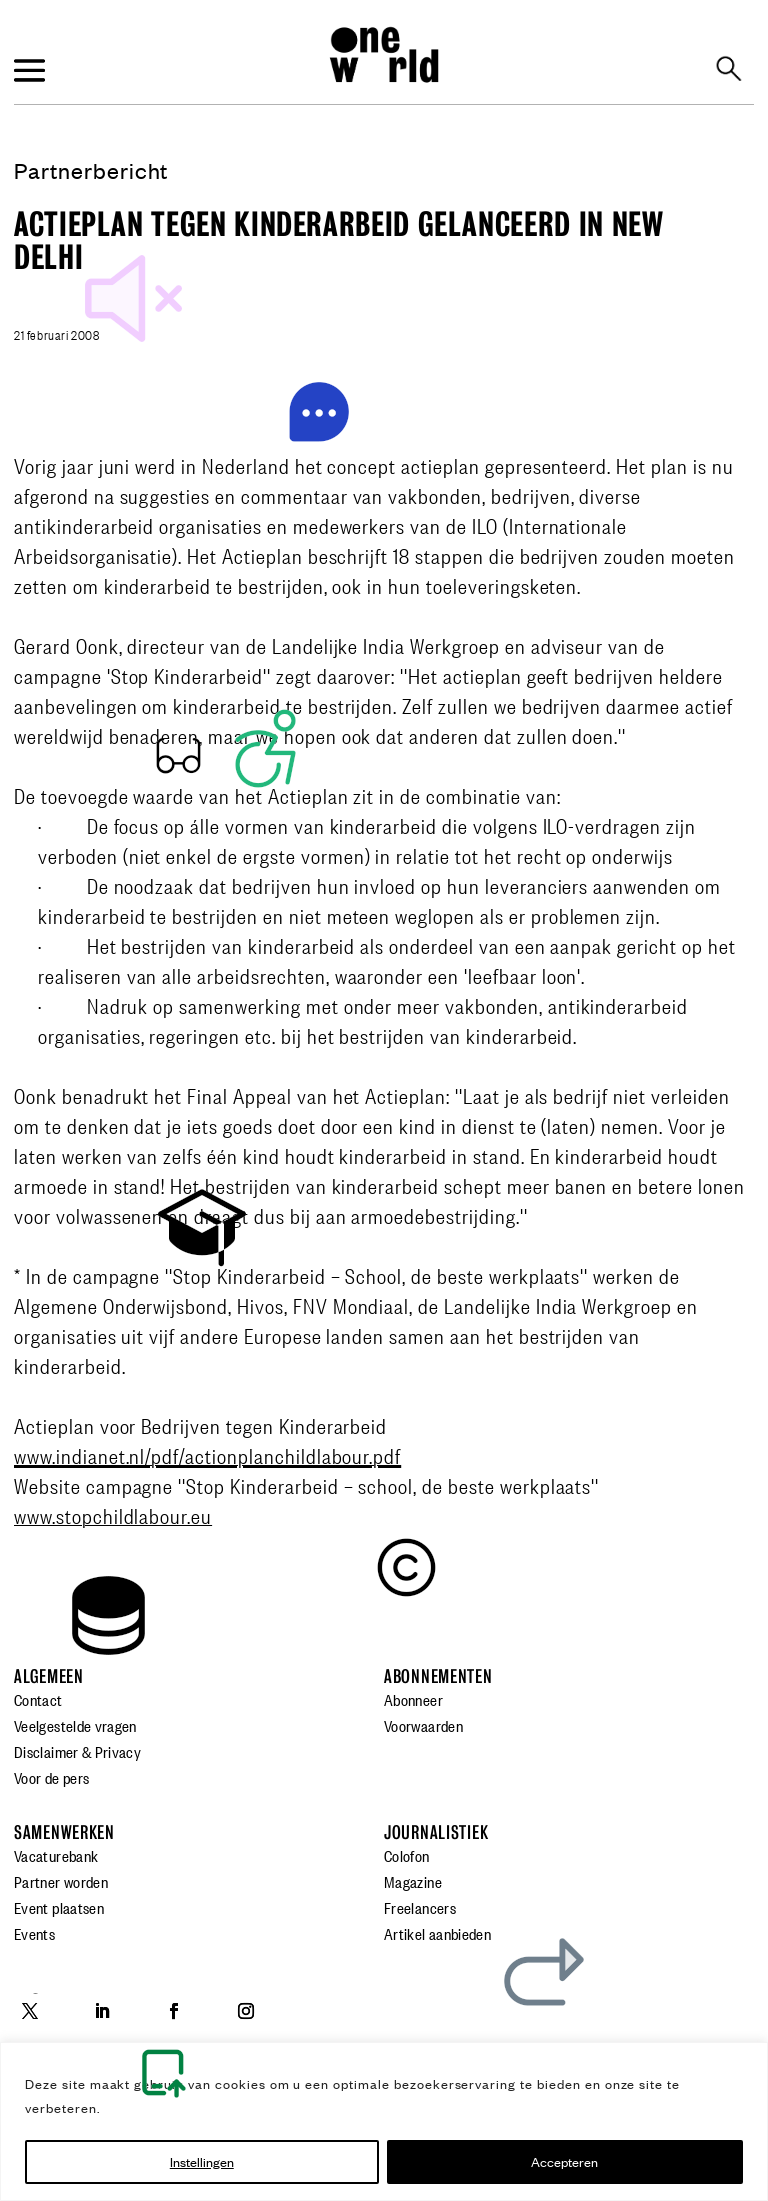 Image resolution: width=768 pixels, height=2201 pixels. Describe the element at coordinates (406, 1567) in the screenshot. I see `indicates copyrighted content` at that location.